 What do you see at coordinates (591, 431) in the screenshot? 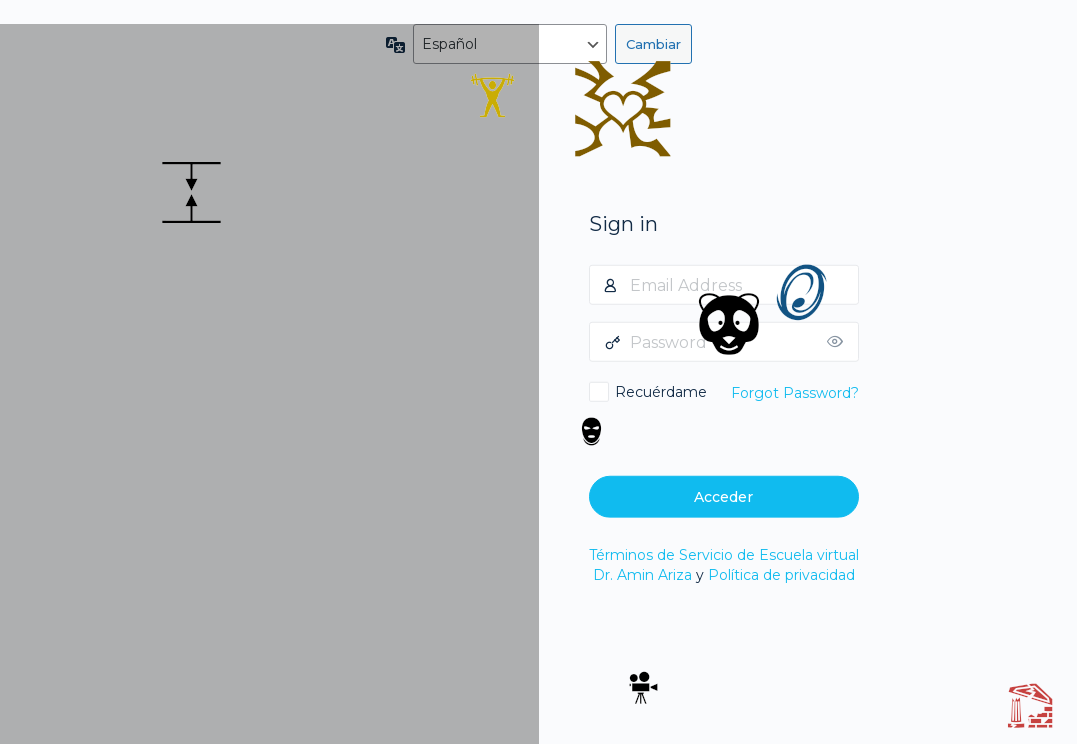
I see `select balaclava or ski mask headgear` at bounding box center [591, 431].